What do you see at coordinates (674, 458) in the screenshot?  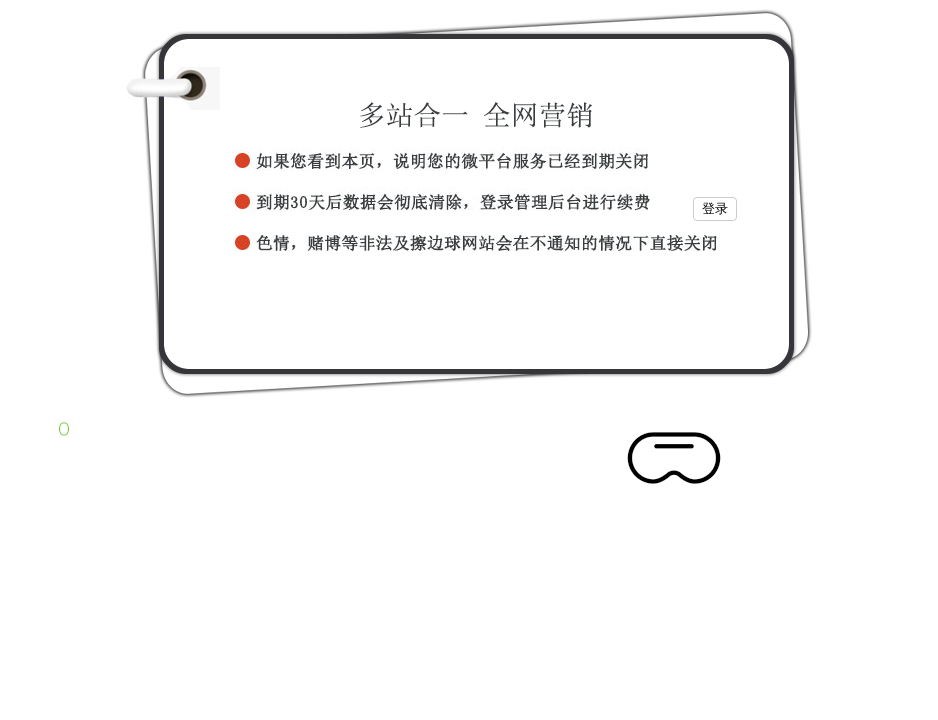 I see `access virtual reality or immersive mode` at bounding box center [674, 458].